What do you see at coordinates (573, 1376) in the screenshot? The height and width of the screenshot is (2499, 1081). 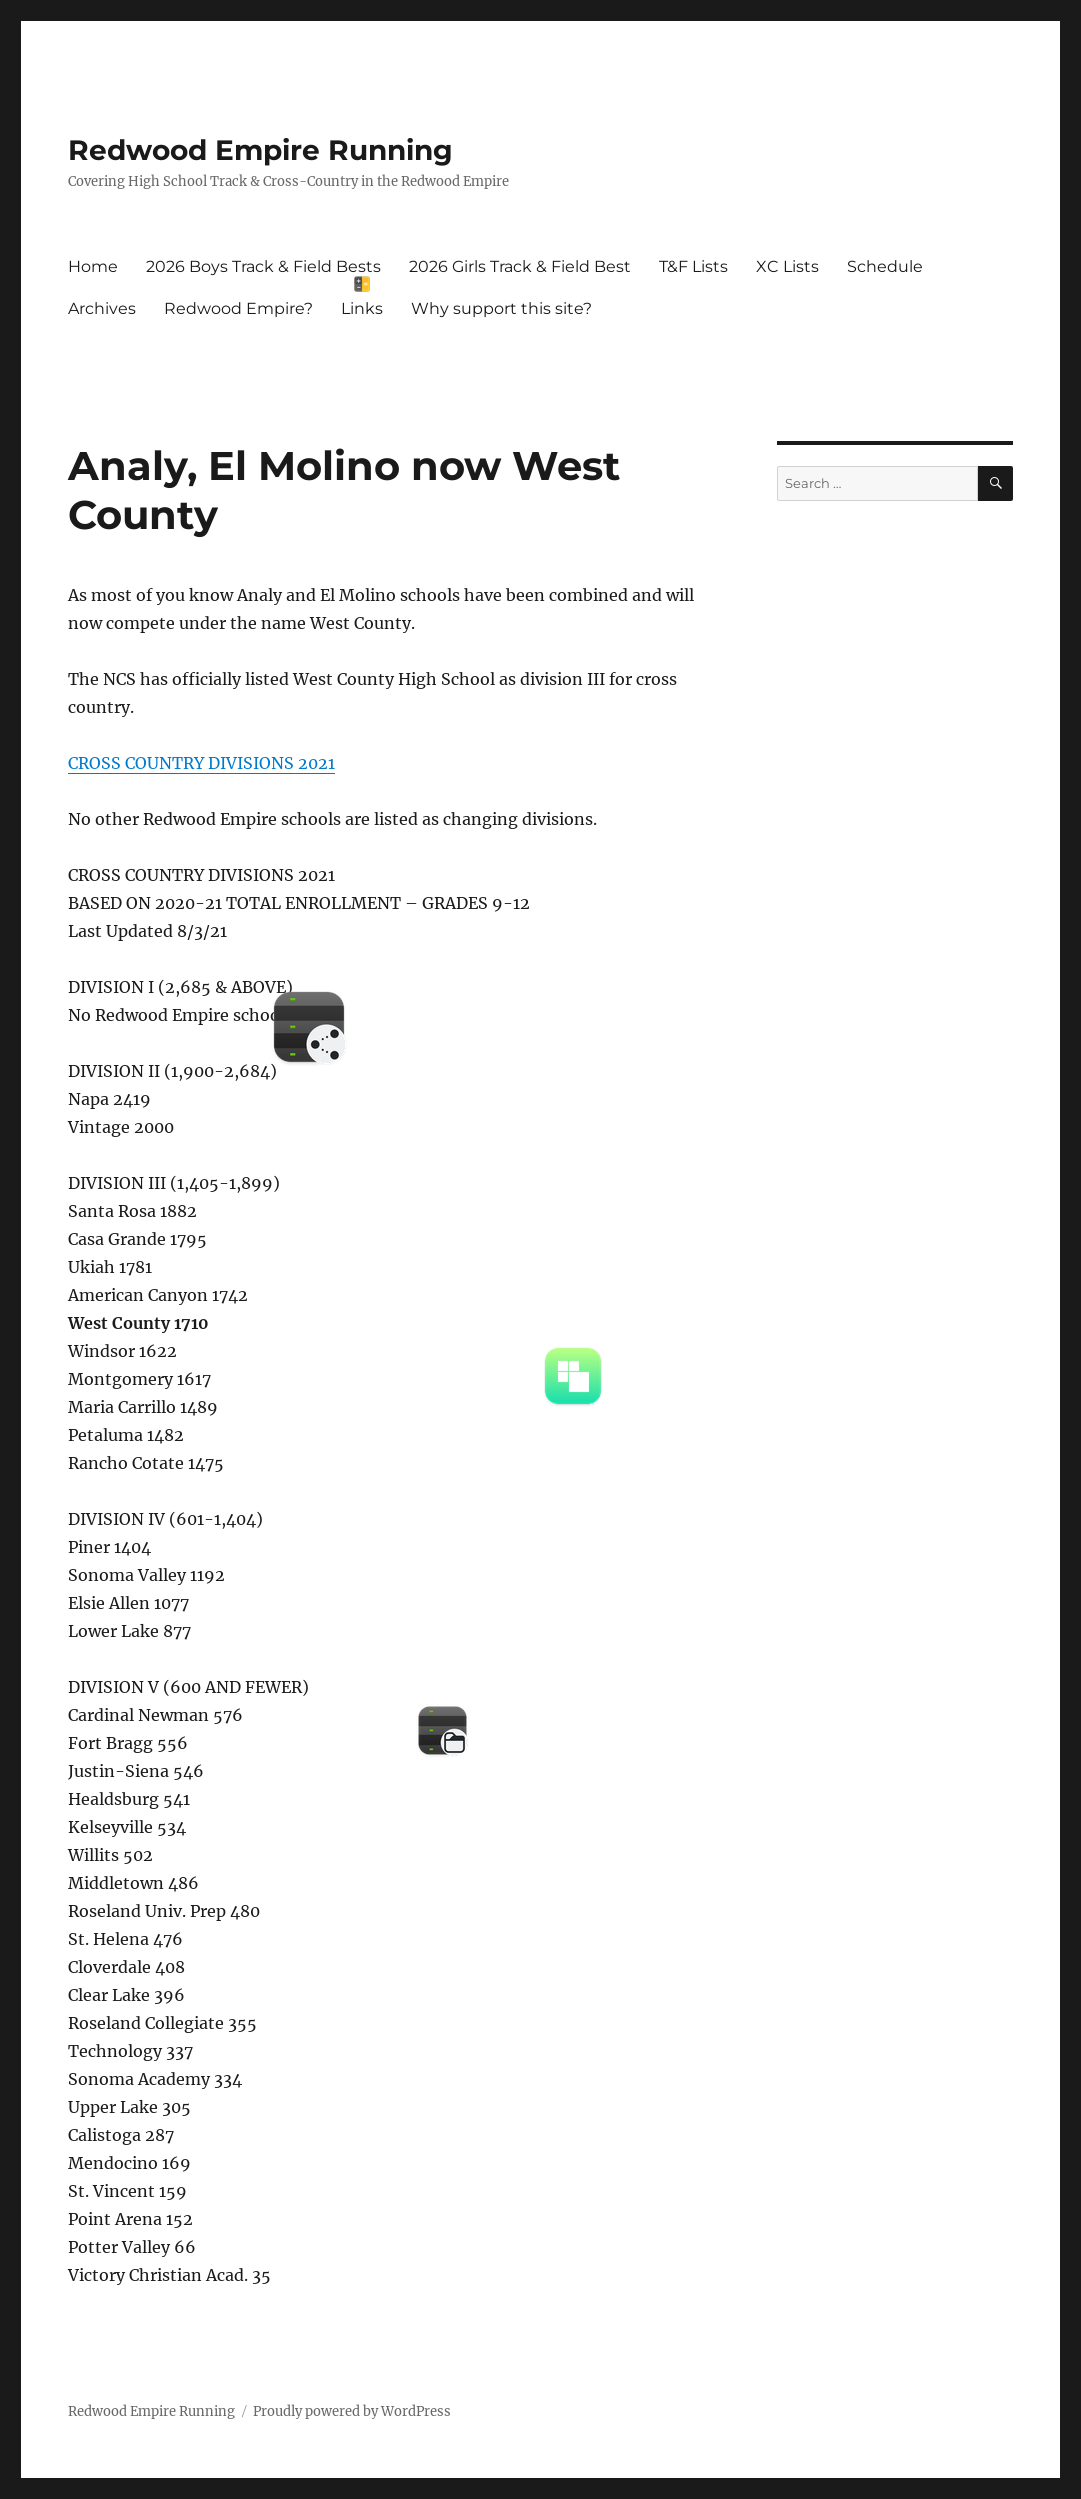 I see `open window tiling and arrangement controls` at bounding box center [573, 1376].